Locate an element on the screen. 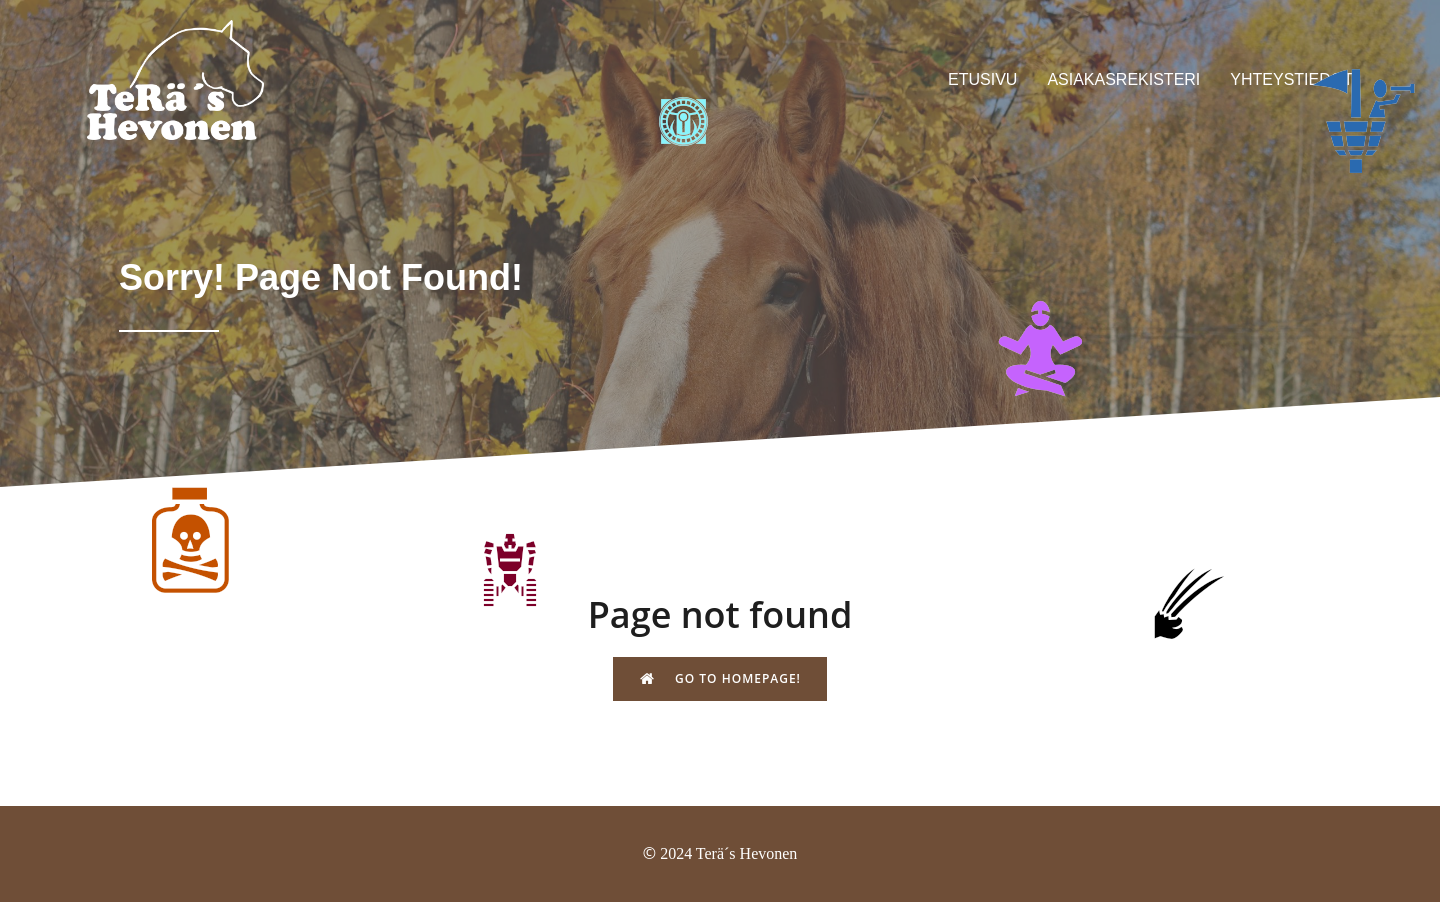 Image resolution: width=1440 pixels, height=902 pixels. access the lookout or observation point is located at coordinates (1363, 119).